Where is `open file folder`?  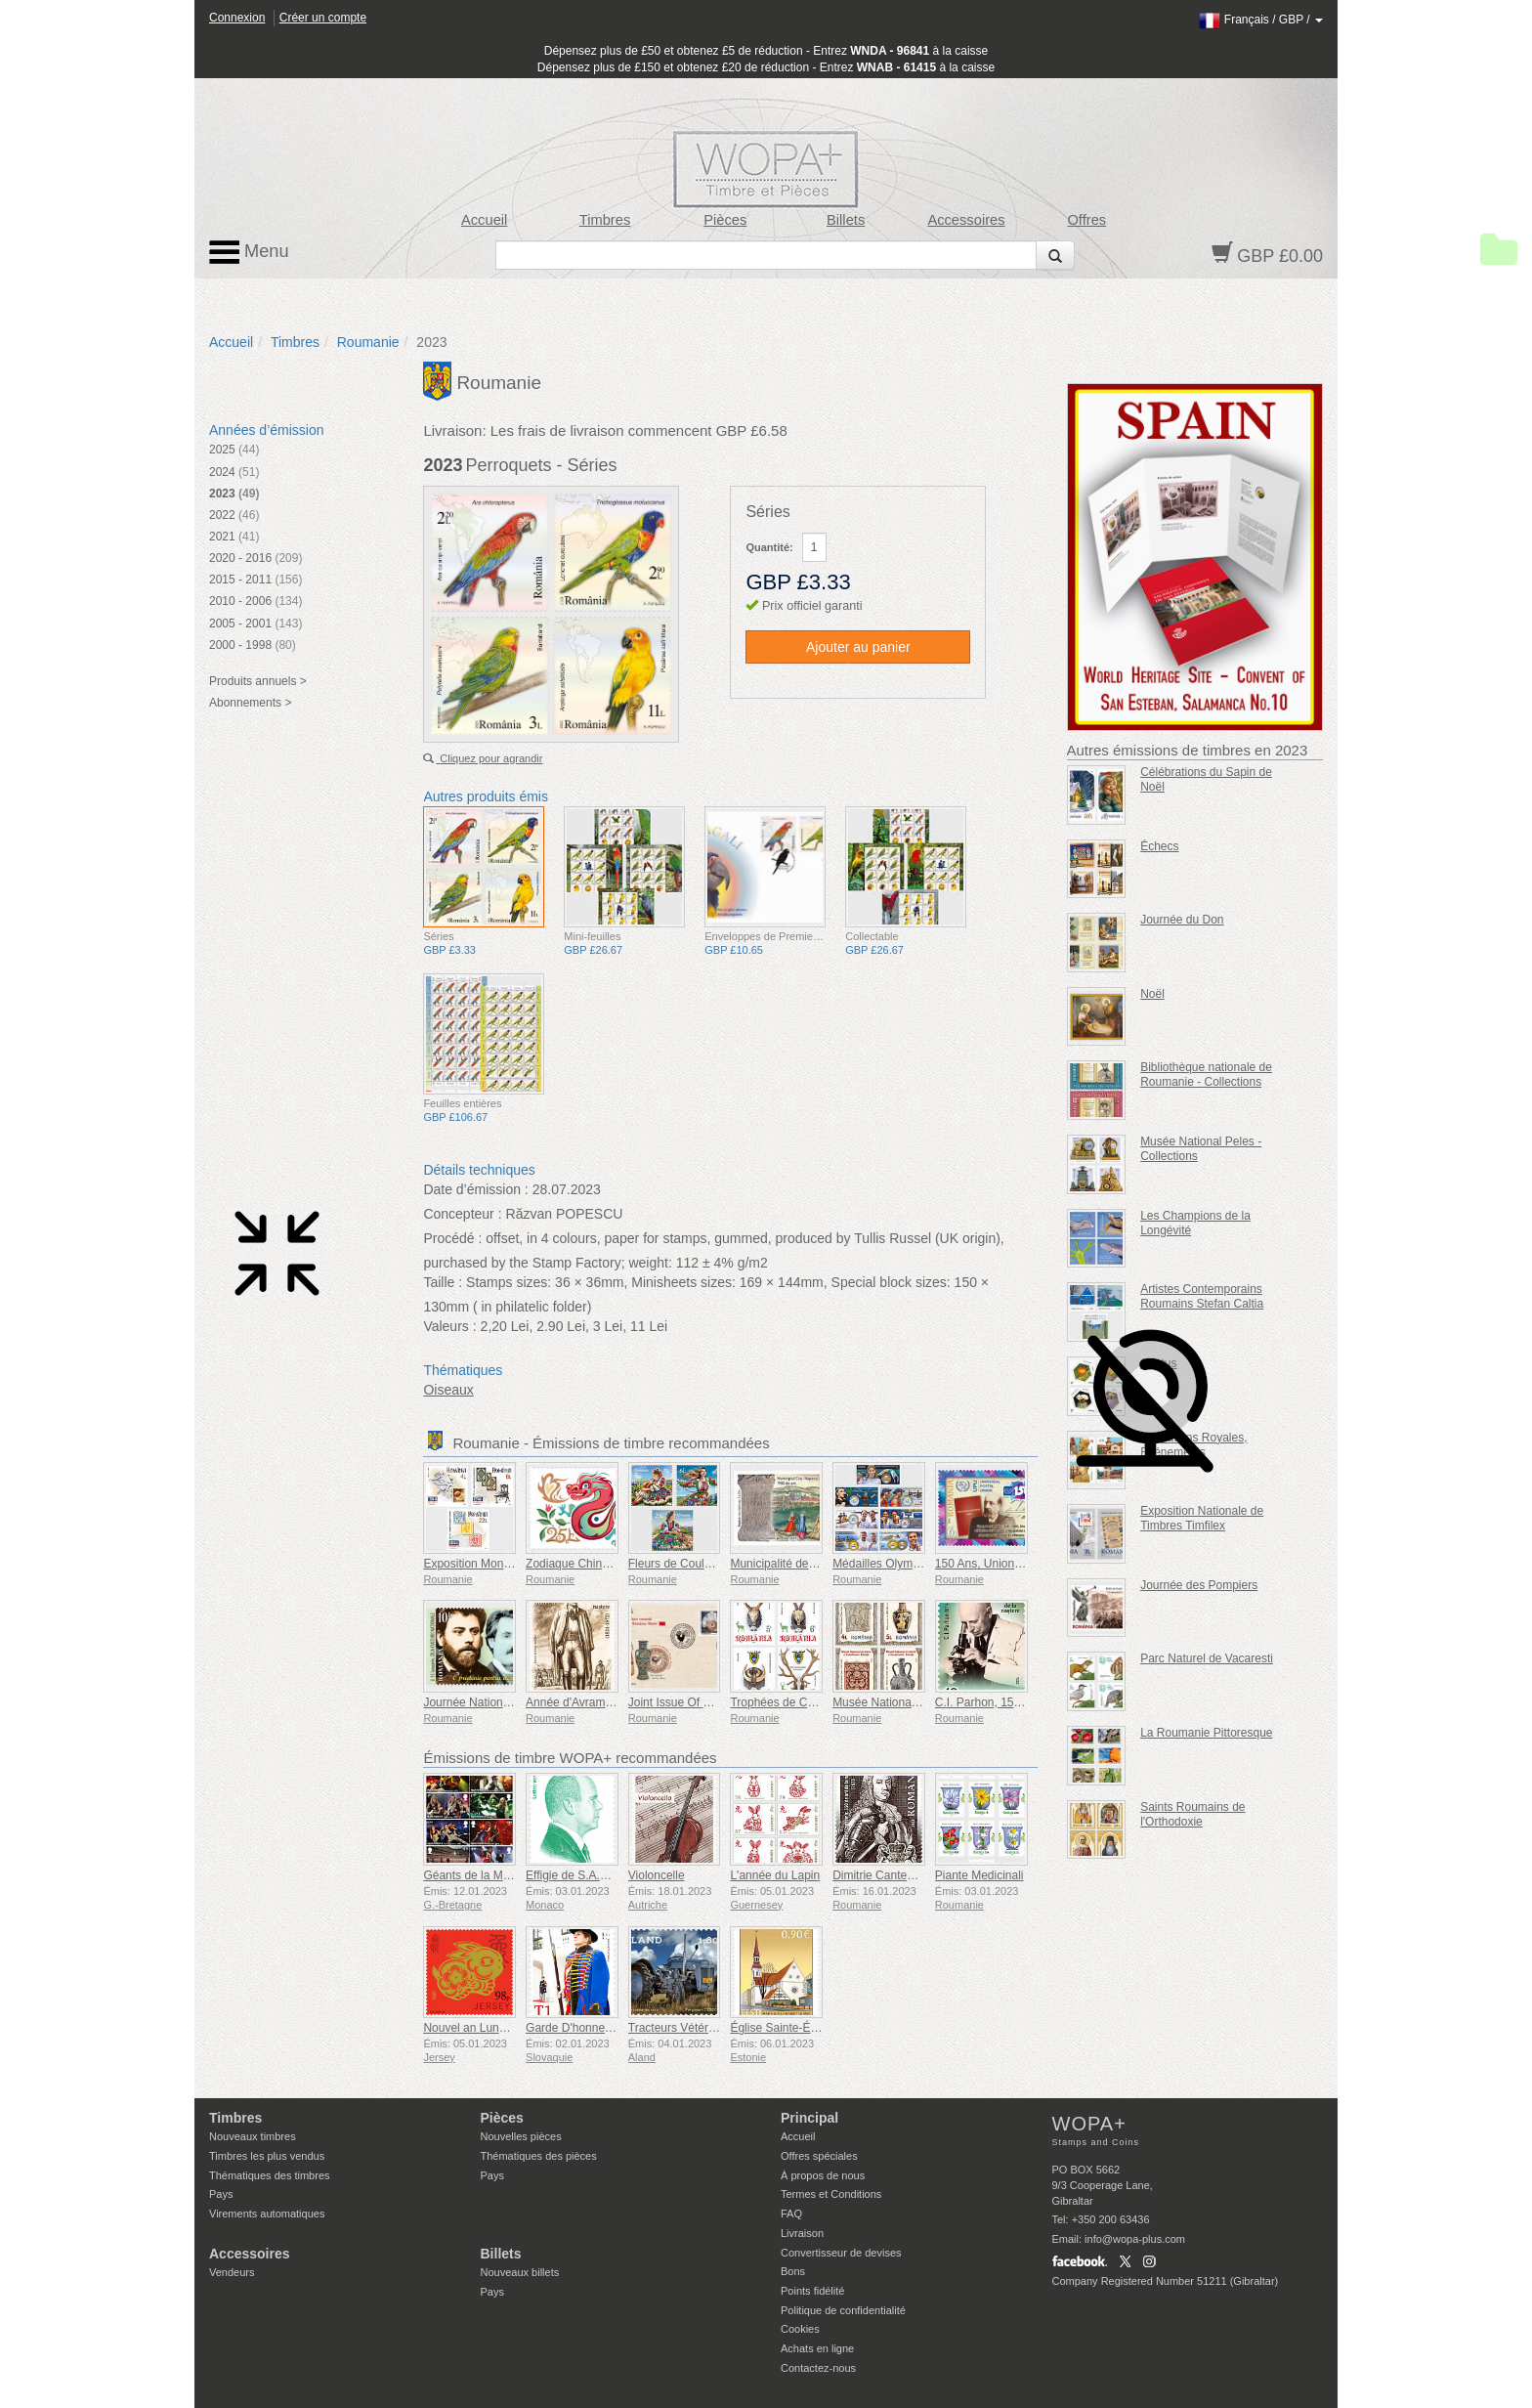 open file folder is located at coordinates (1499, 249).